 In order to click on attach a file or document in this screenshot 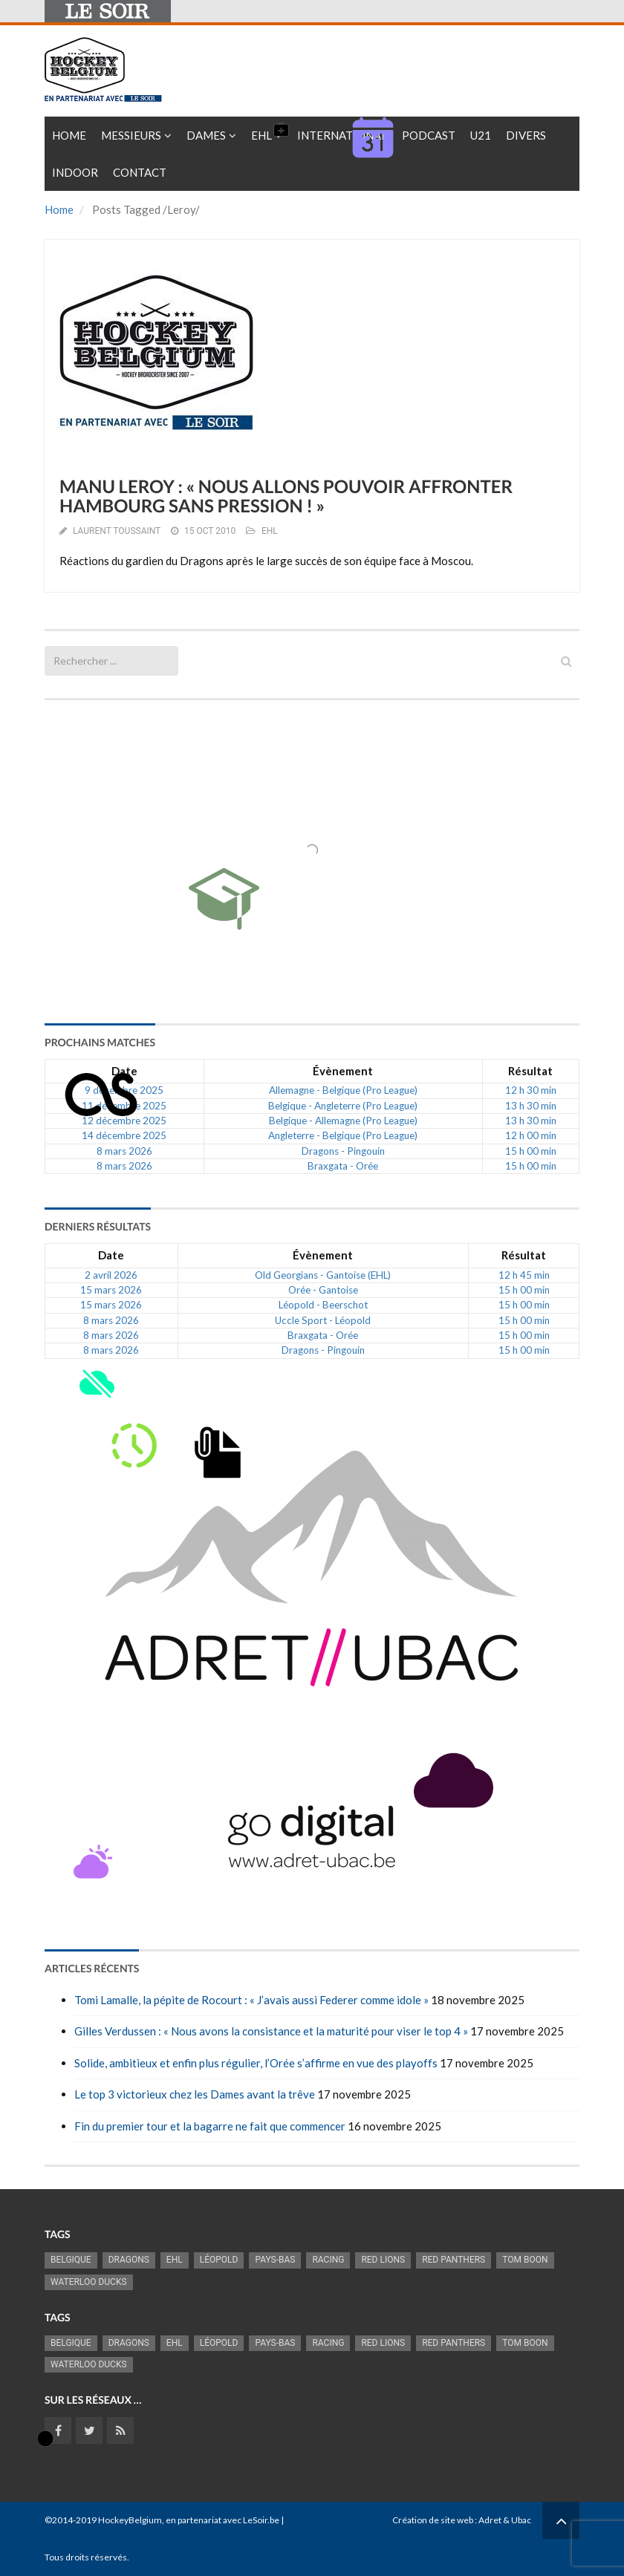, I will do `click(218, 1453)`.